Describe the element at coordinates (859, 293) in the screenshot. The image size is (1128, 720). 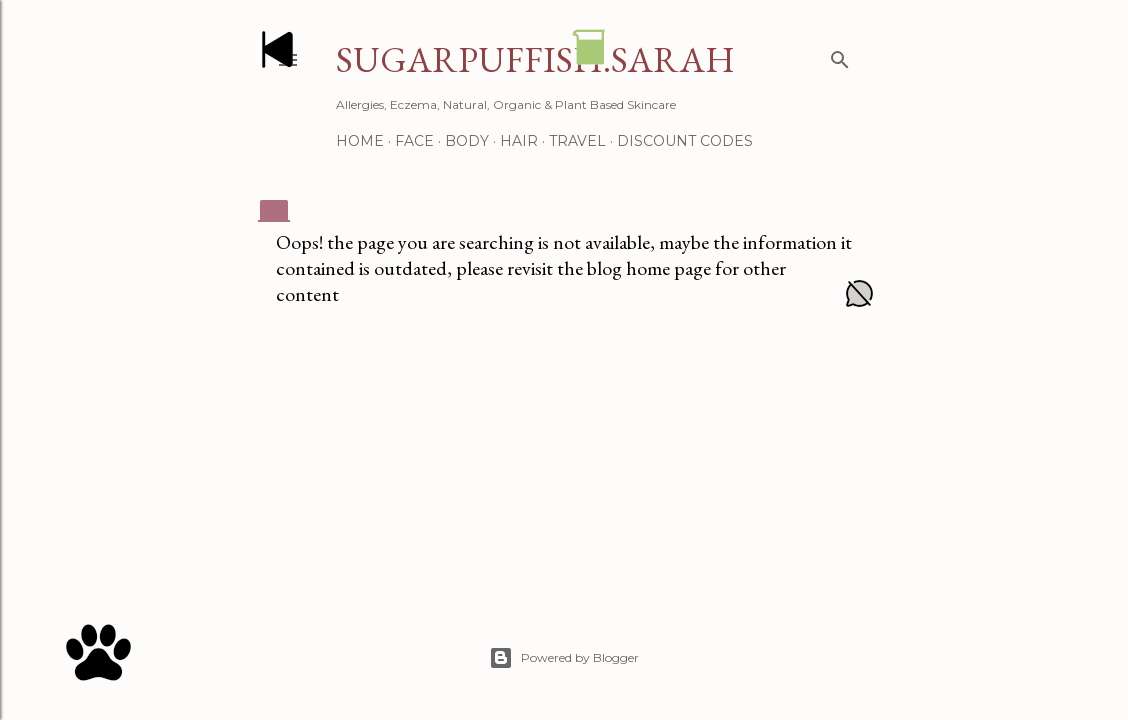
I see `mute or disable chat notifications` at that location.